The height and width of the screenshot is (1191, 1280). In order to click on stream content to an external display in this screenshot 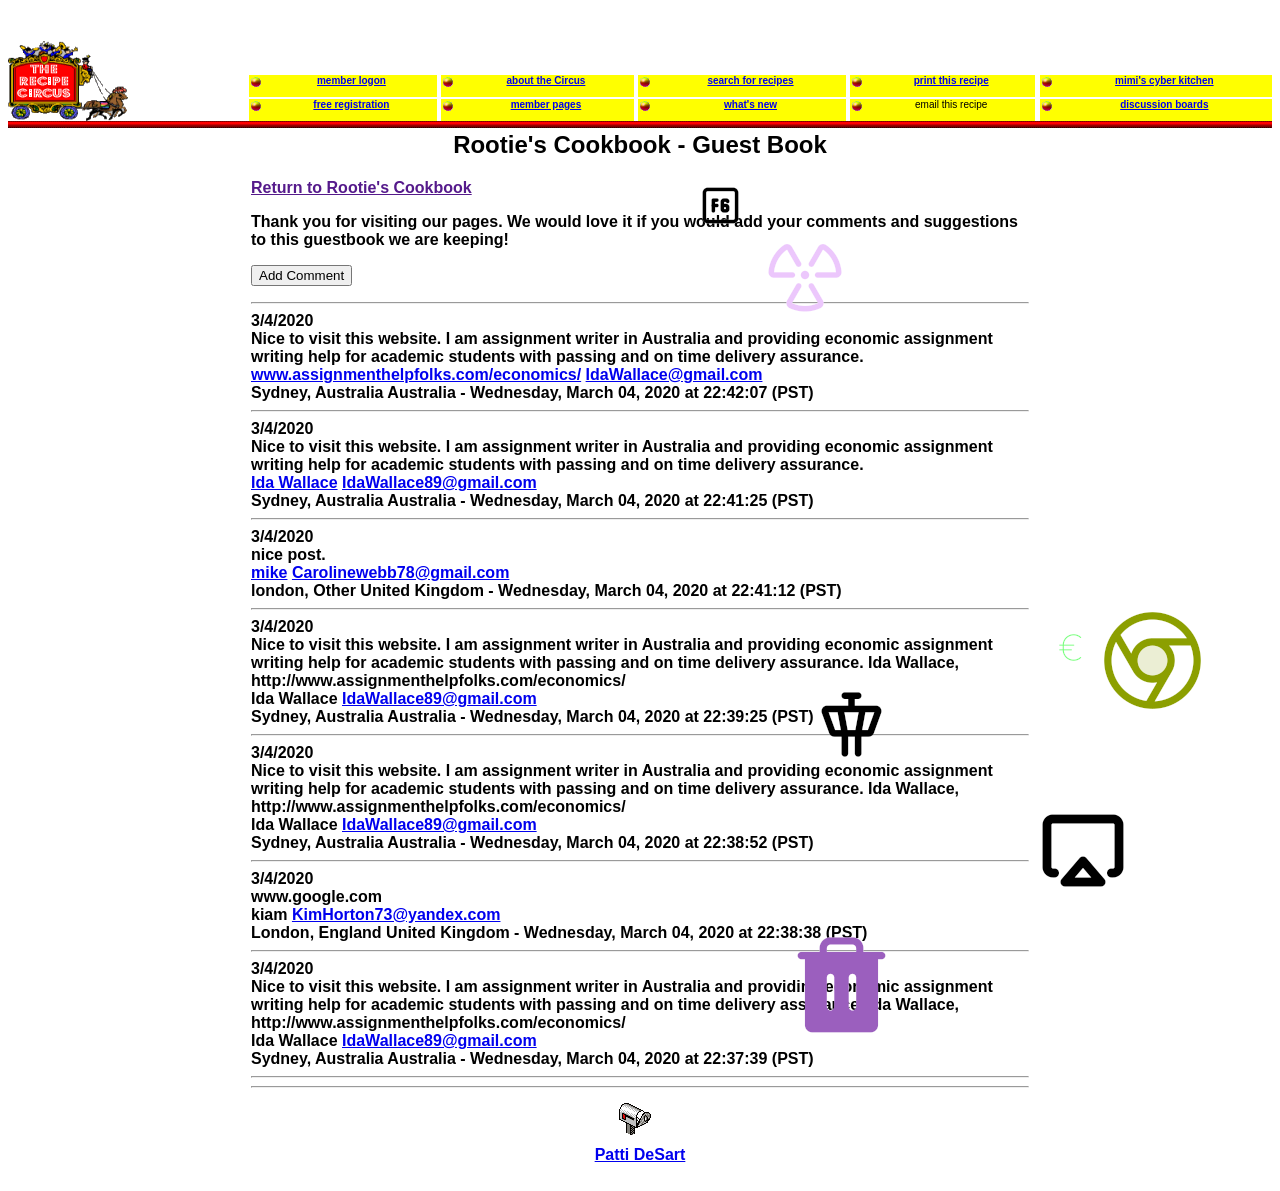, I will do `click(1083, 849)`.